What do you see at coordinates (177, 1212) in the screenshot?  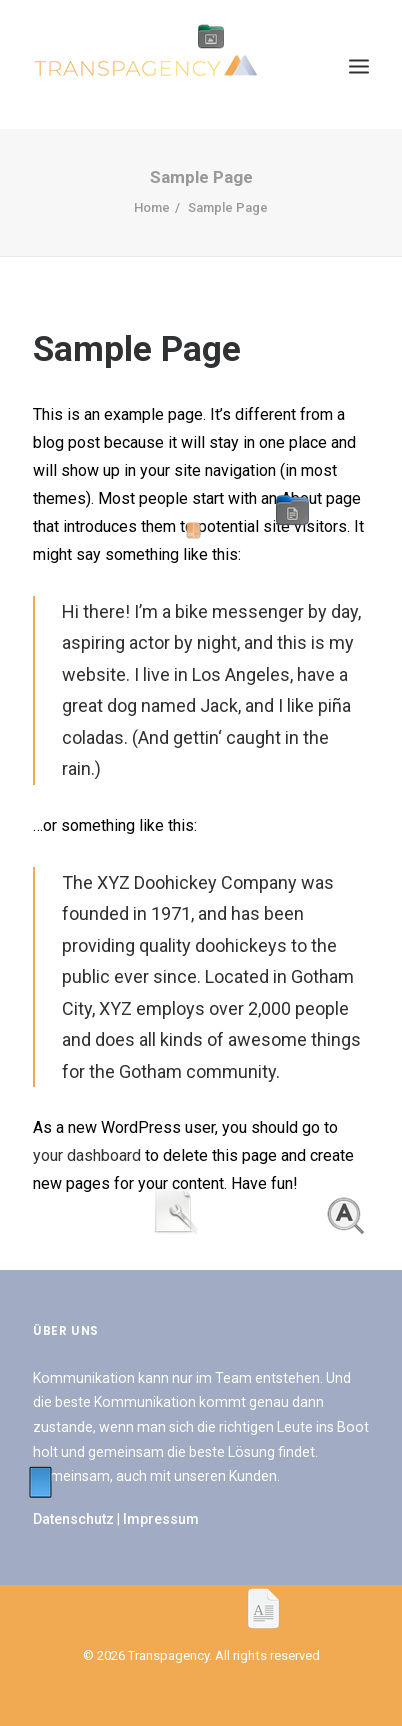 I see `view or edit document properties` at bounding box center [177, 1212].